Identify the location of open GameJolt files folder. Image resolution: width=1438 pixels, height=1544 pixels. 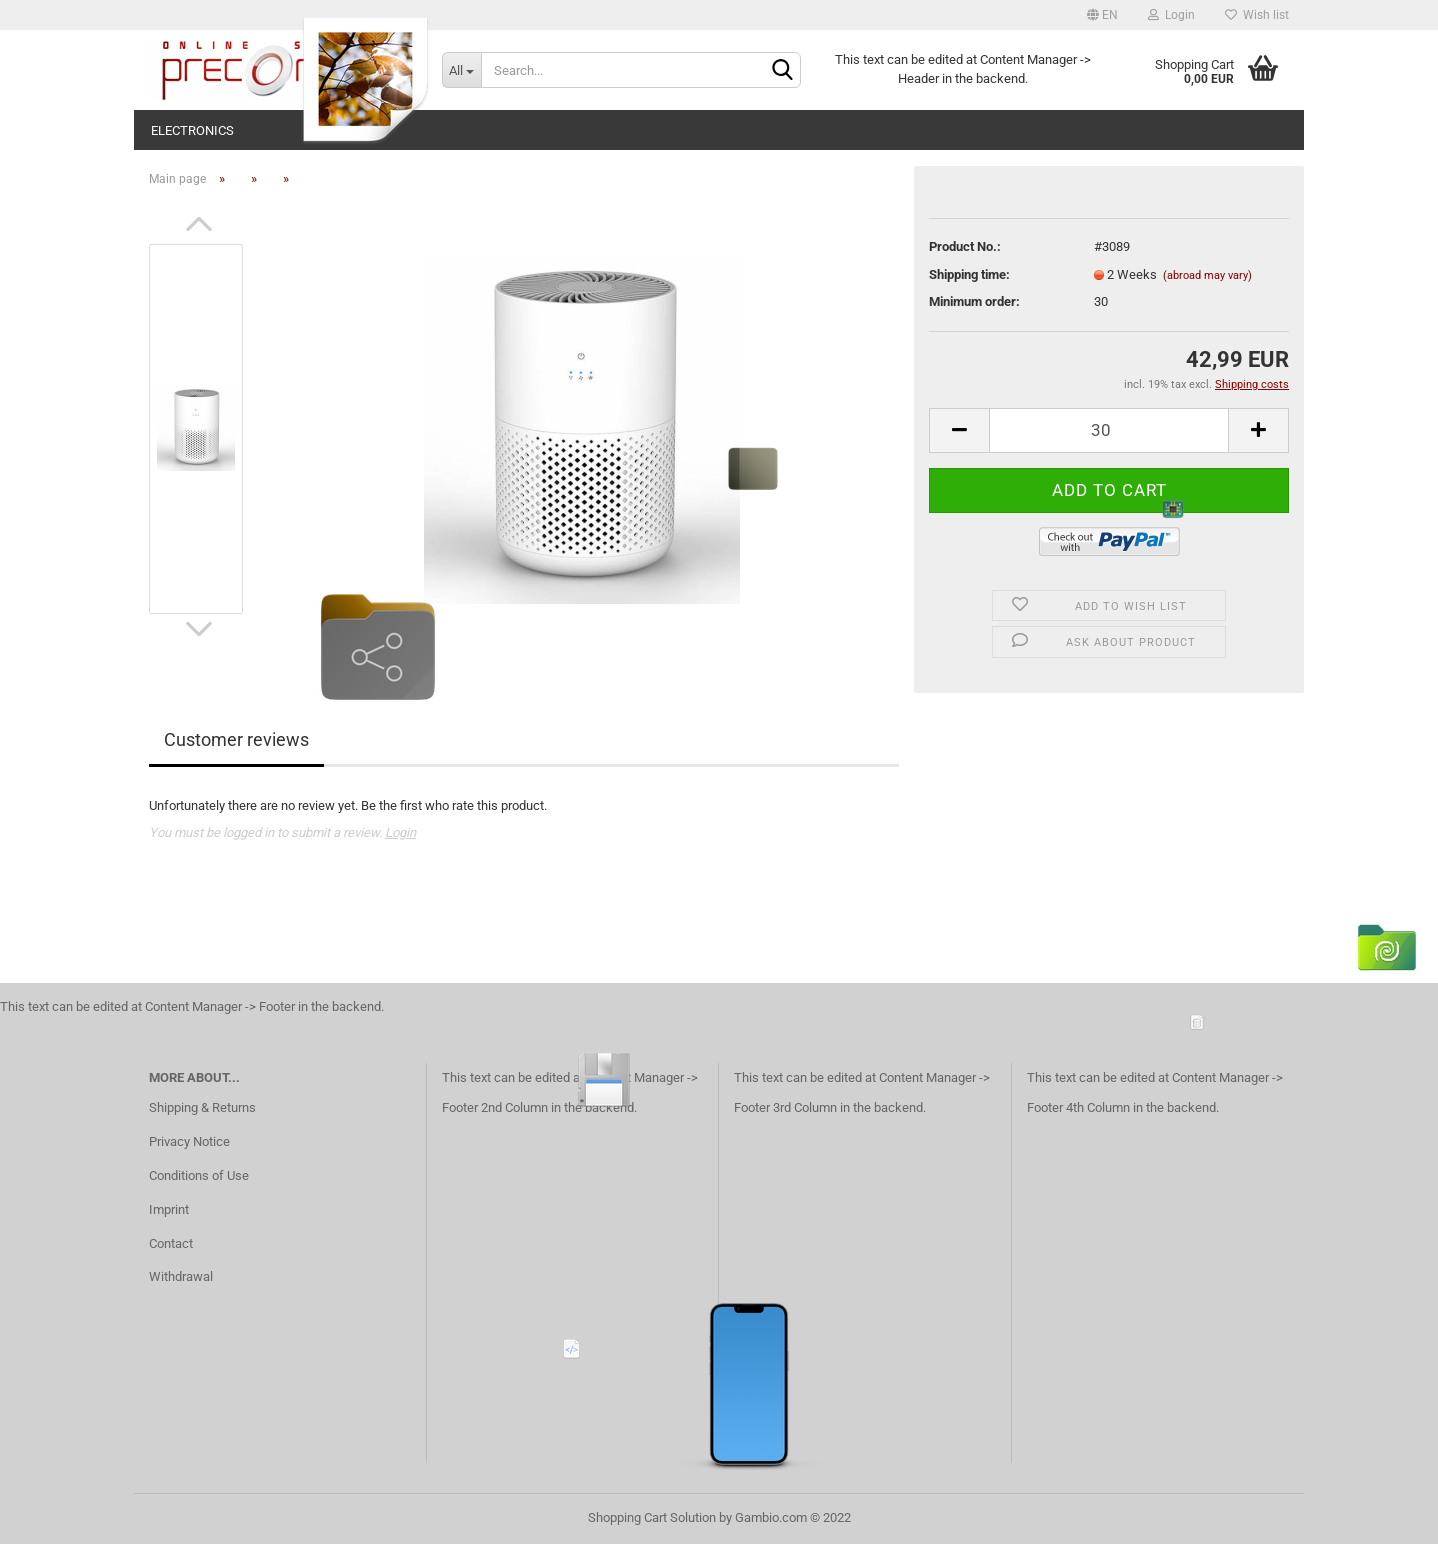
(1387, 949).